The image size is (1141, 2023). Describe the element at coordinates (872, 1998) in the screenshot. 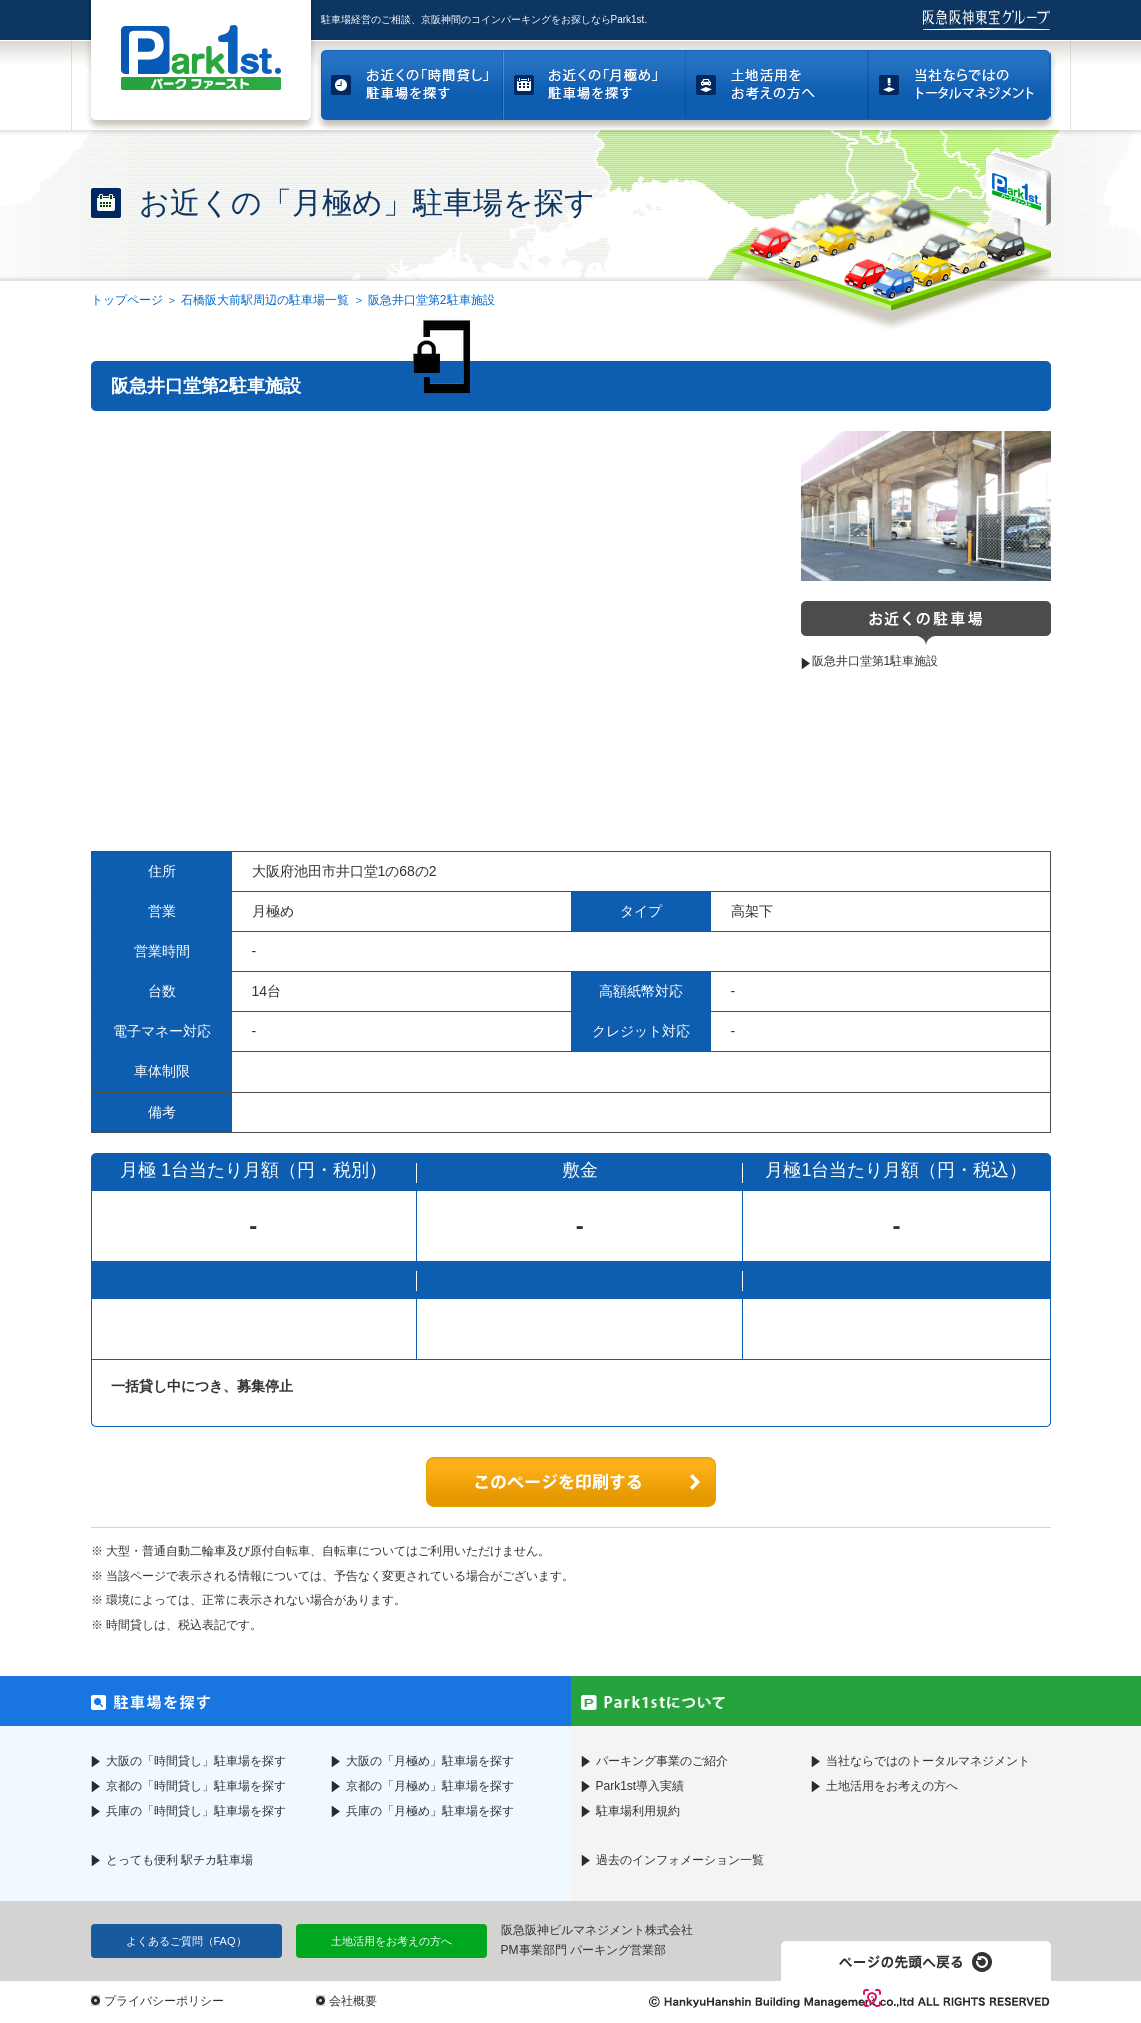

I see `activate live view mode for real-time location tracking` at that location.